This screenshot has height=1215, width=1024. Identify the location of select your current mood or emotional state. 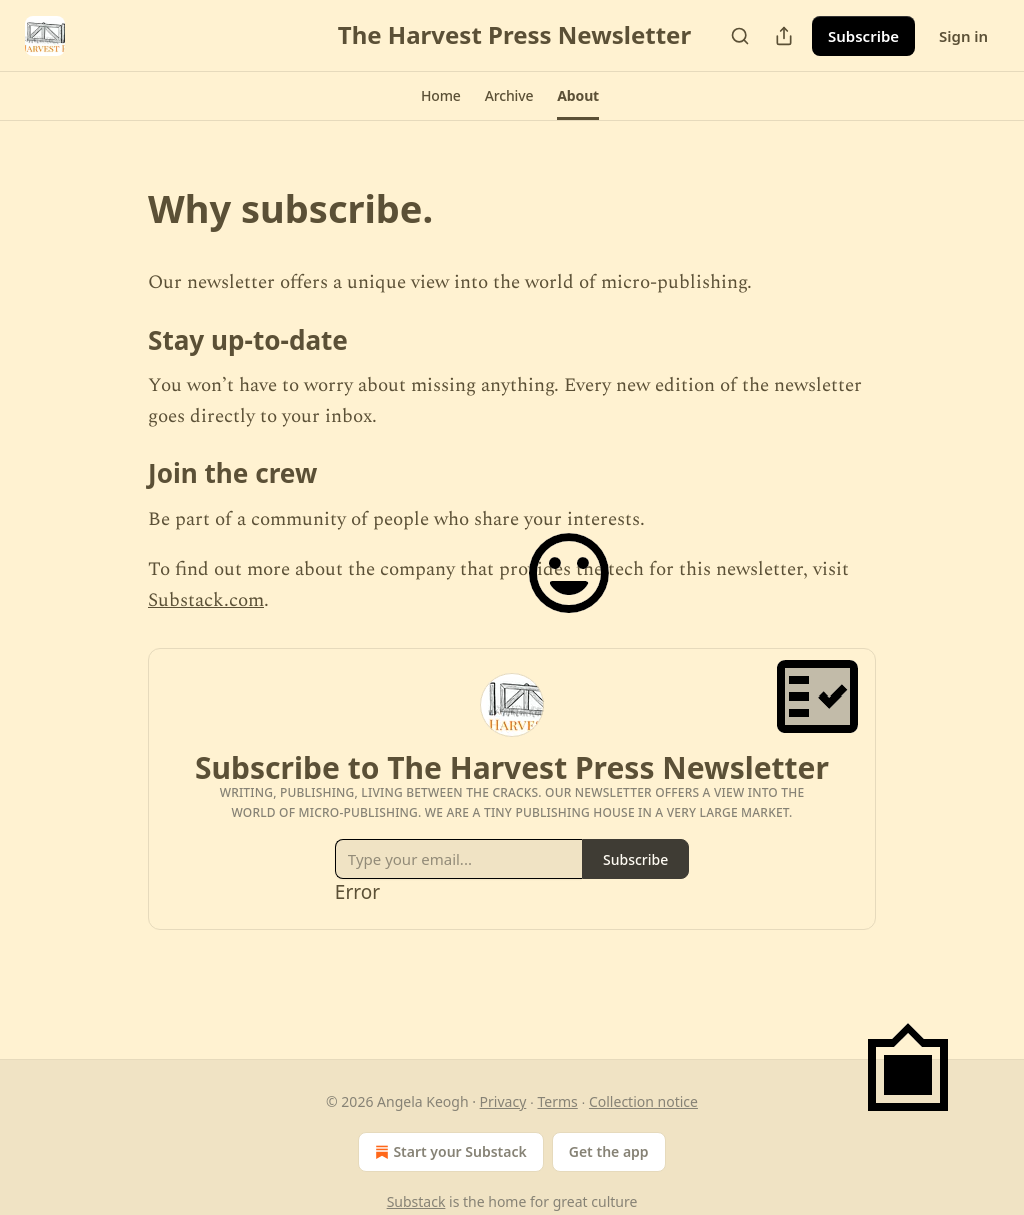
(569, 573).